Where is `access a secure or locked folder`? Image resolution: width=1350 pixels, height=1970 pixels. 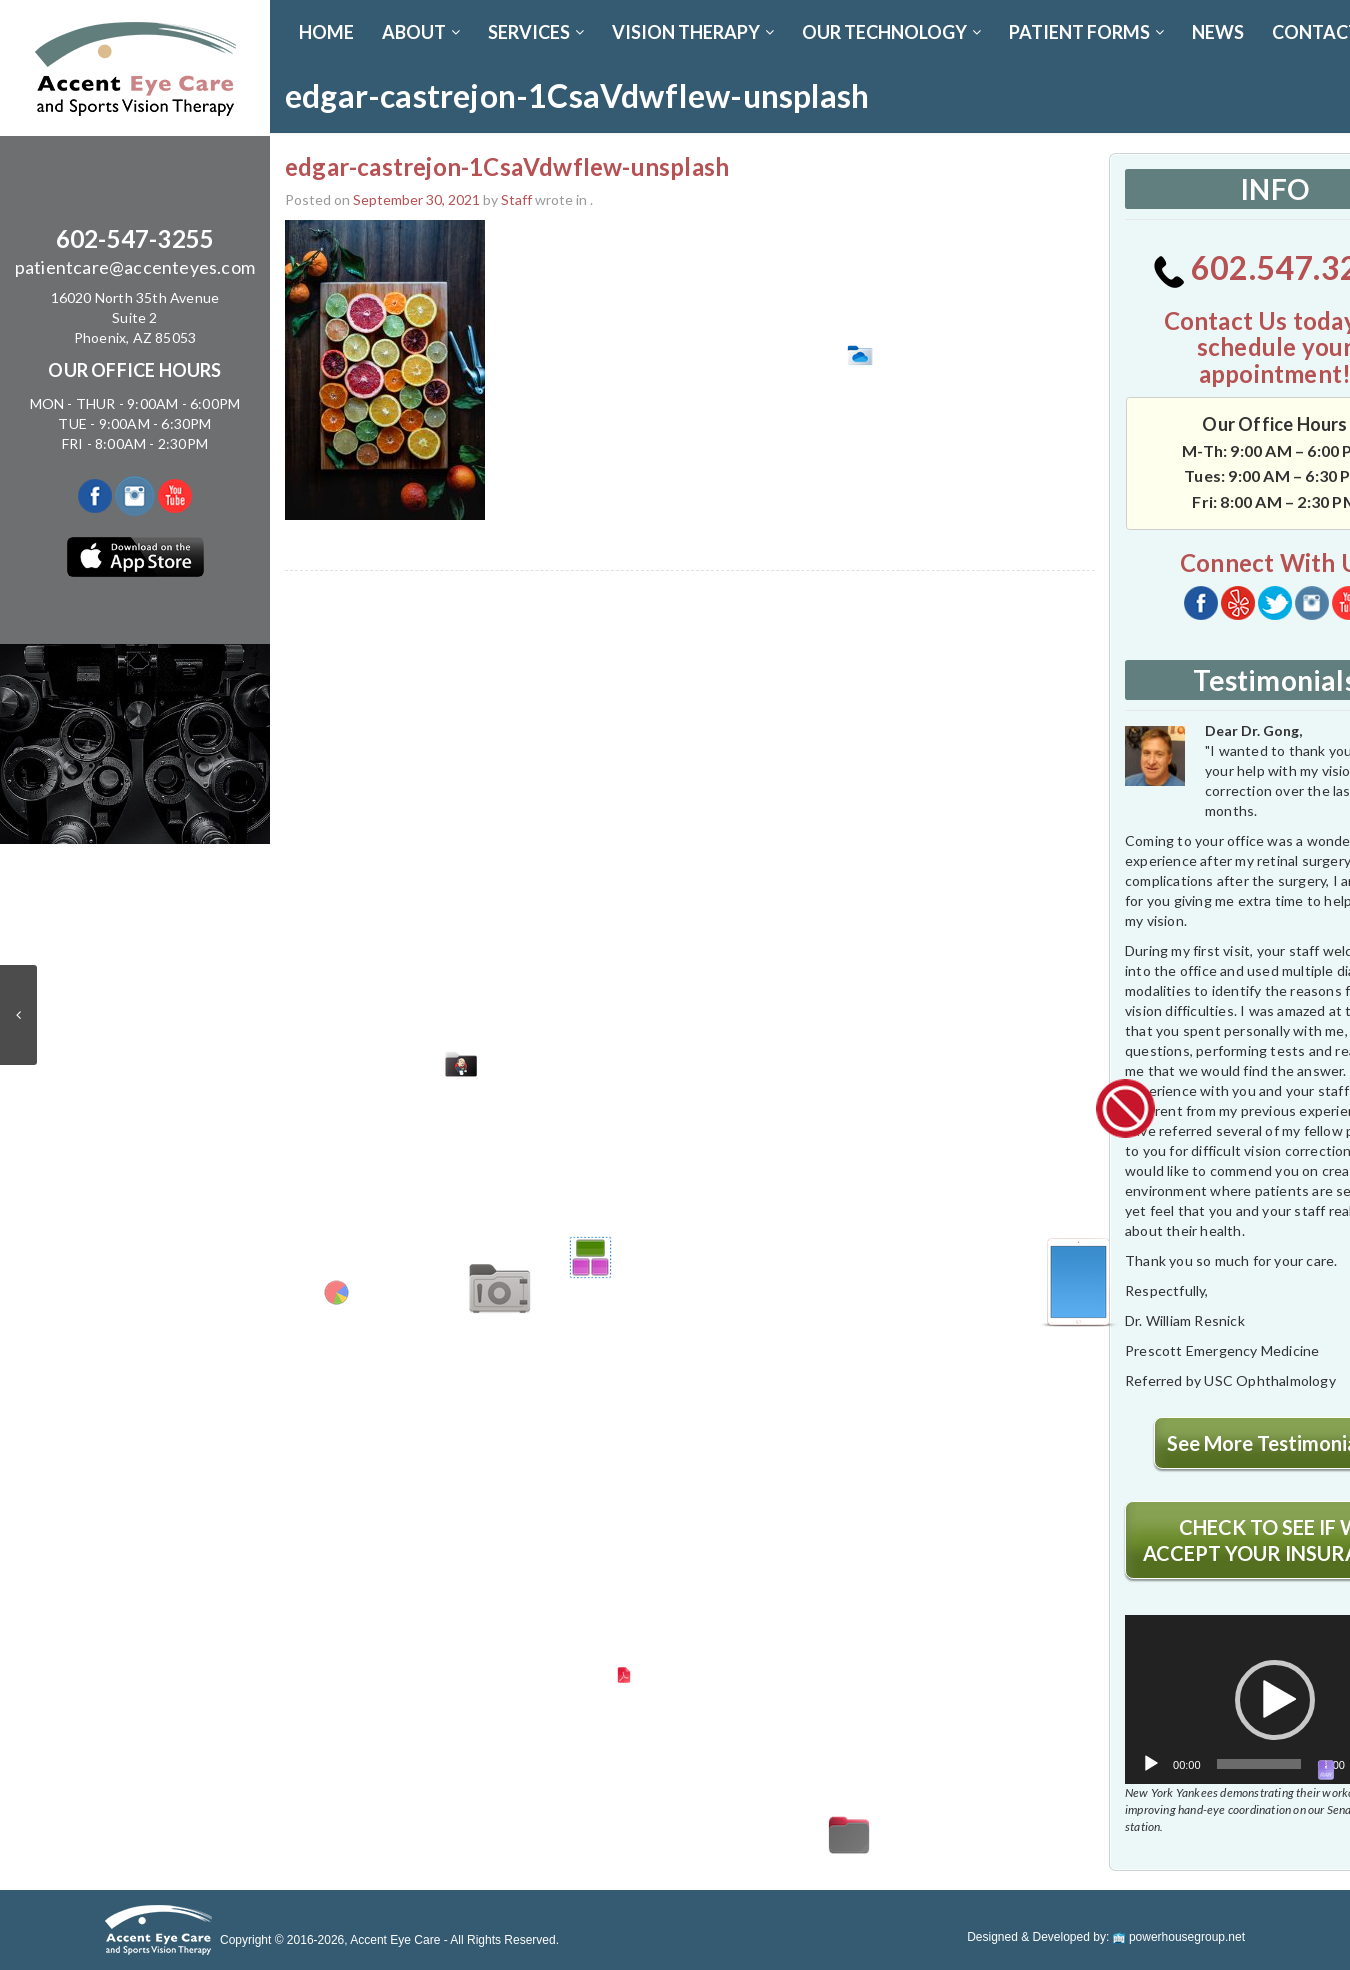
access a secure or locked folder is located at coordinates (499, 1289).